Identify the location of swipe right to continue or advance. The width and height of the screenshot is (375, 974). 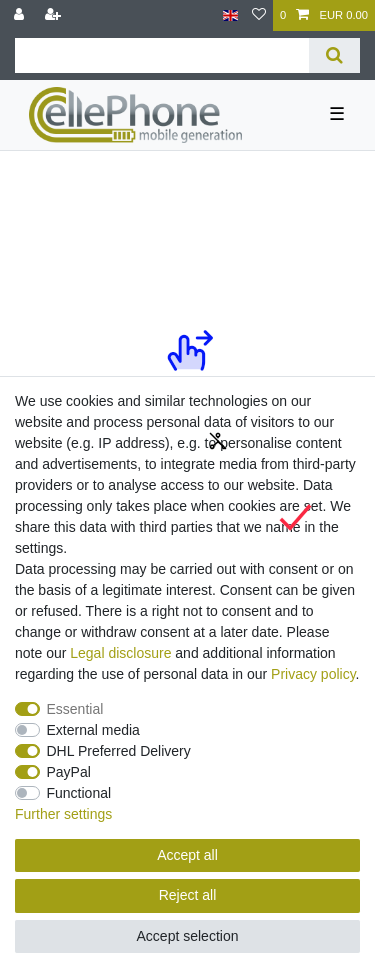
(188, 352).